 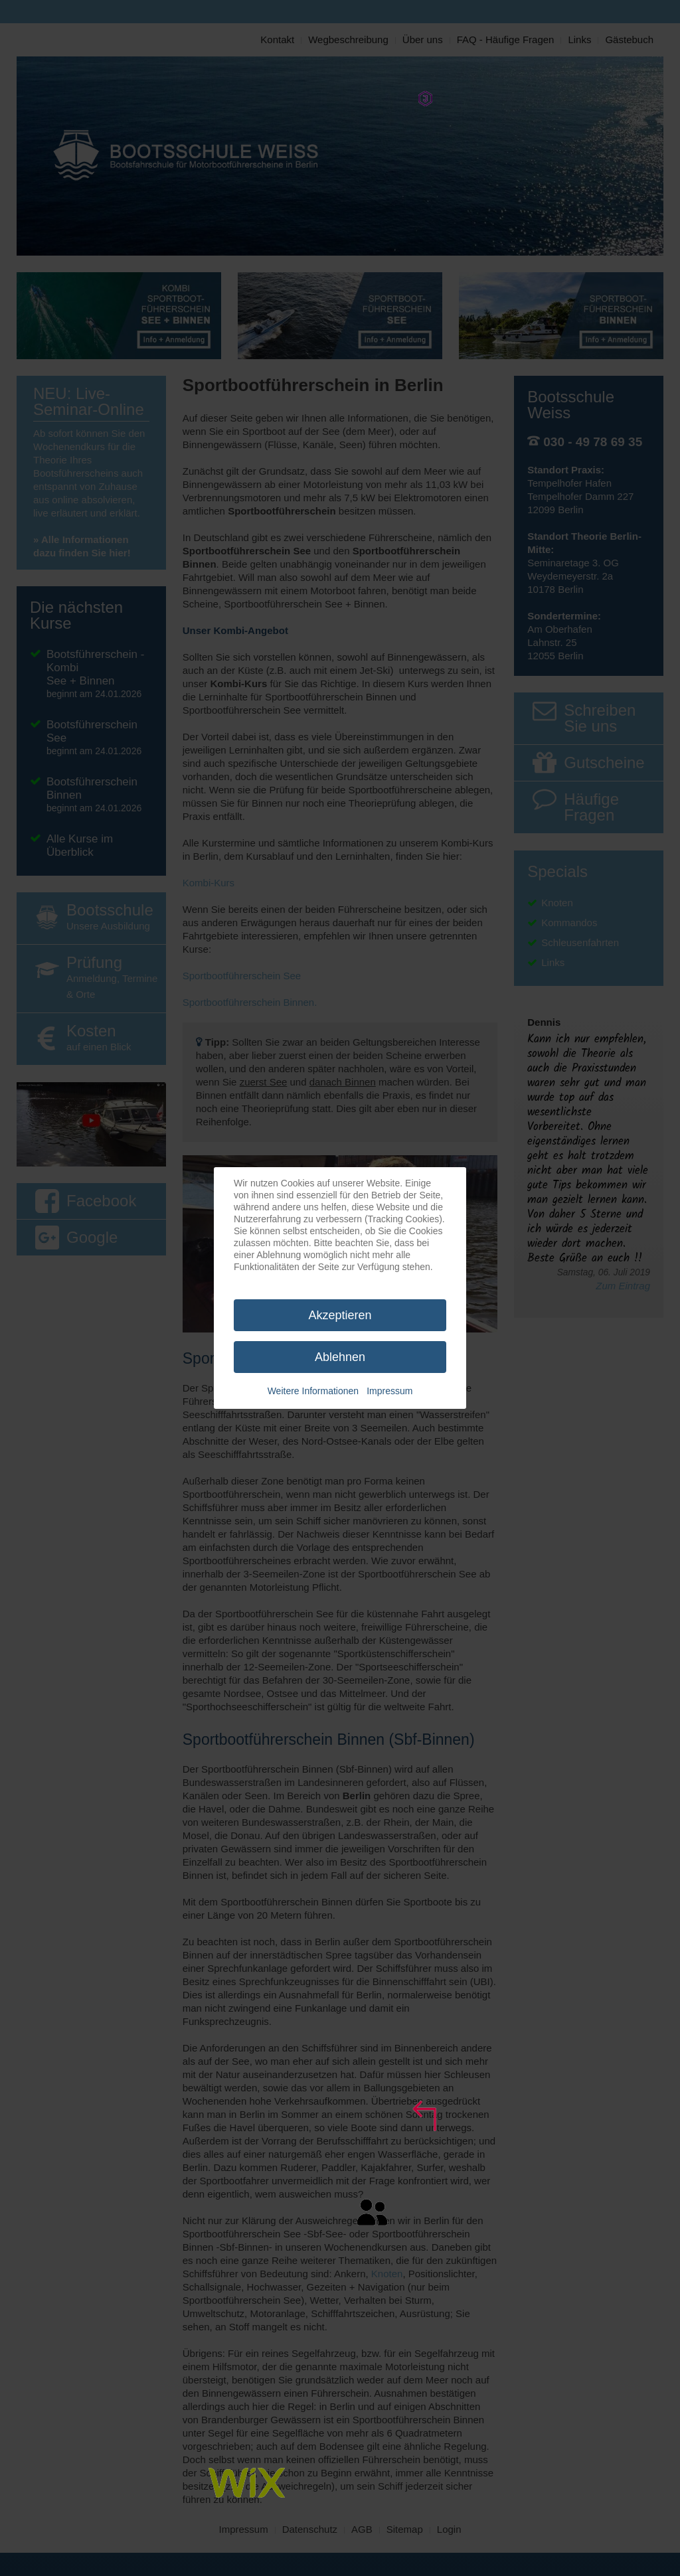 I want to click on go back to previous screen, so click(x=426, y=2116).